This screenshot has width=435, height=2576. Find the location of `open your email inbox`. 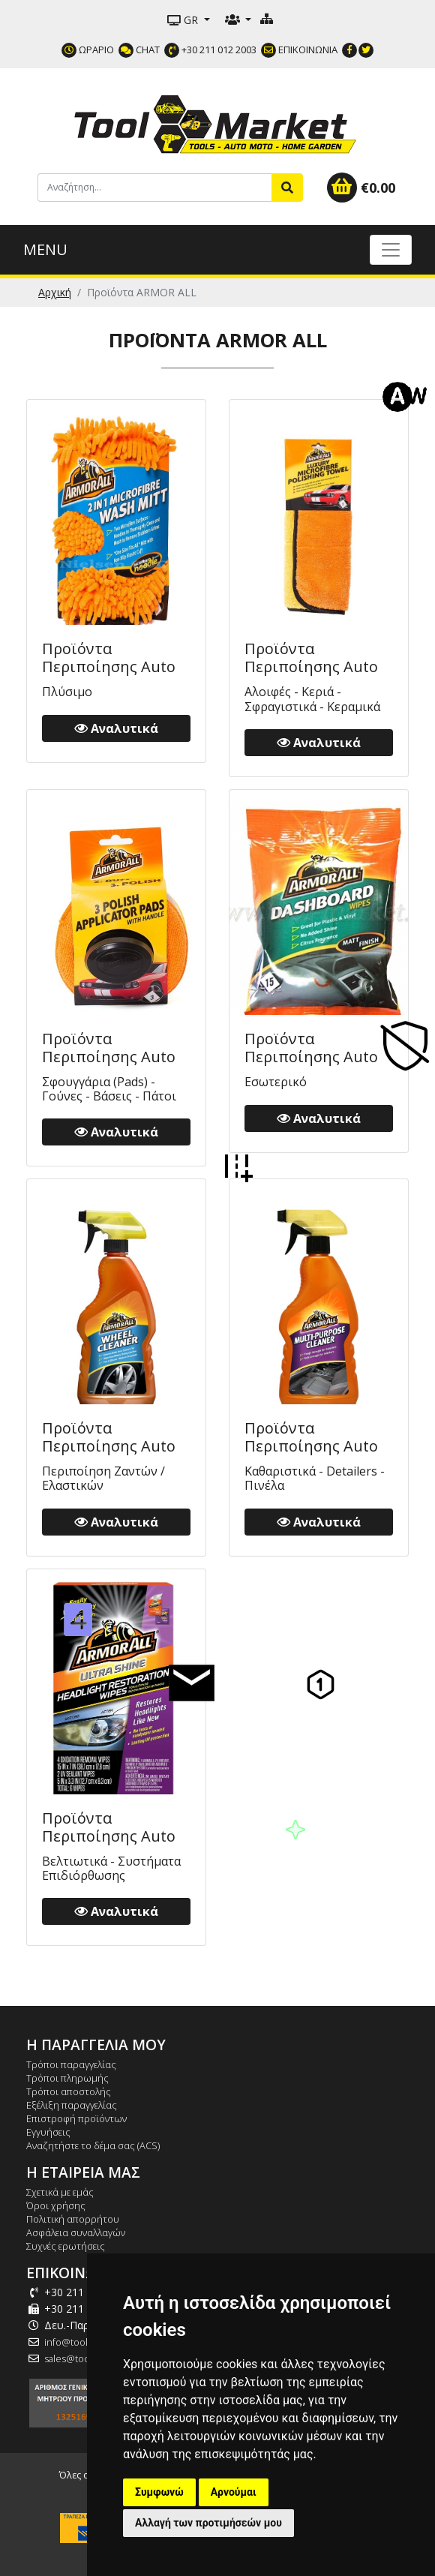

open your email inbox is located at coordinates (191, 1683).